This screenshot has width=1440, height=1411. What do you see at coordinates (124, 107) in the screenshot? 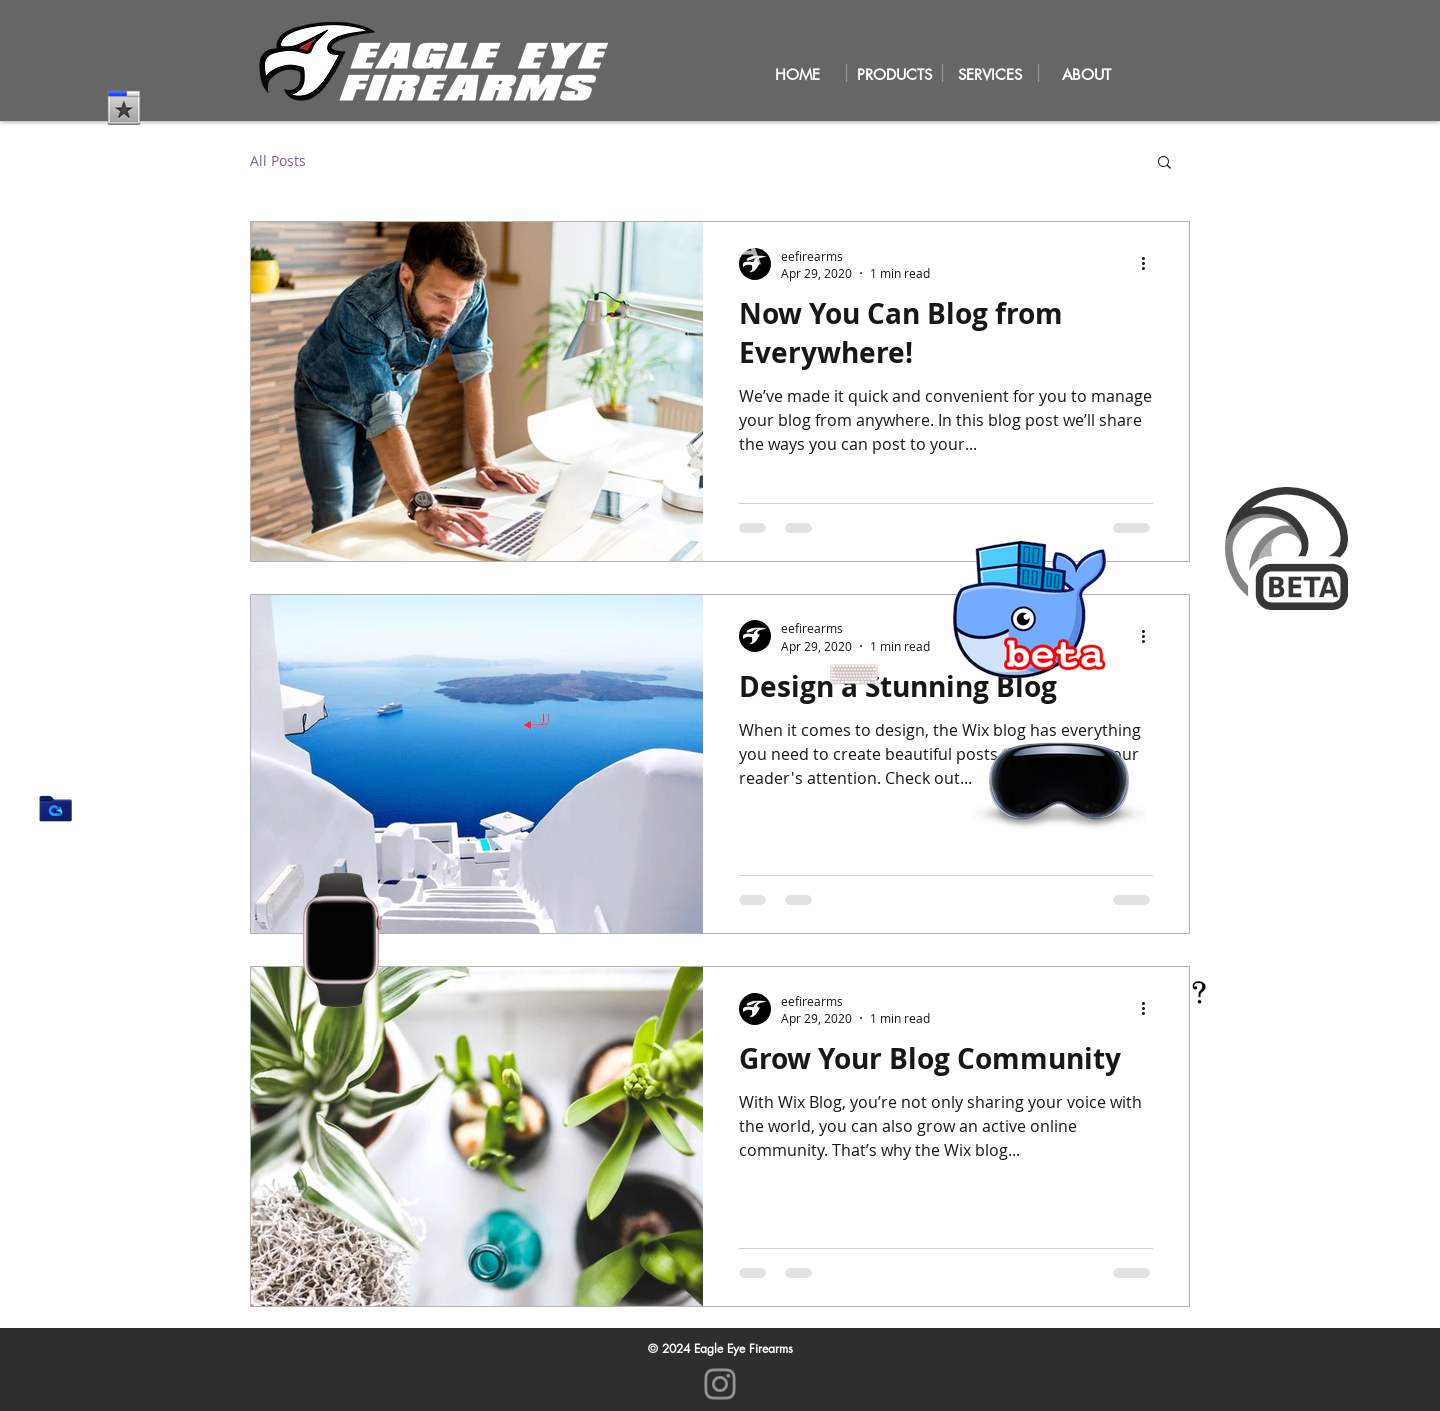
I see `access favorited items in your media library` at bounding box center [124, 107].